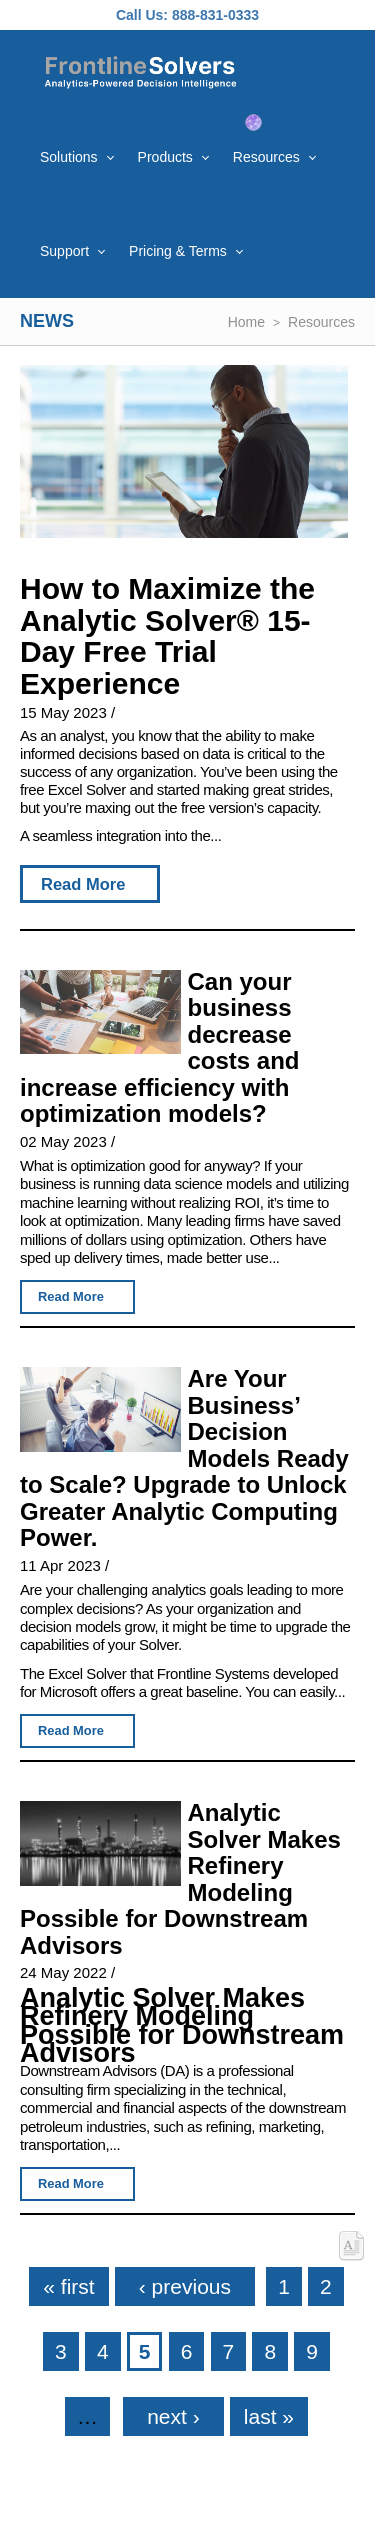  I want to click on open a rich text format document, so click(351, 2245).